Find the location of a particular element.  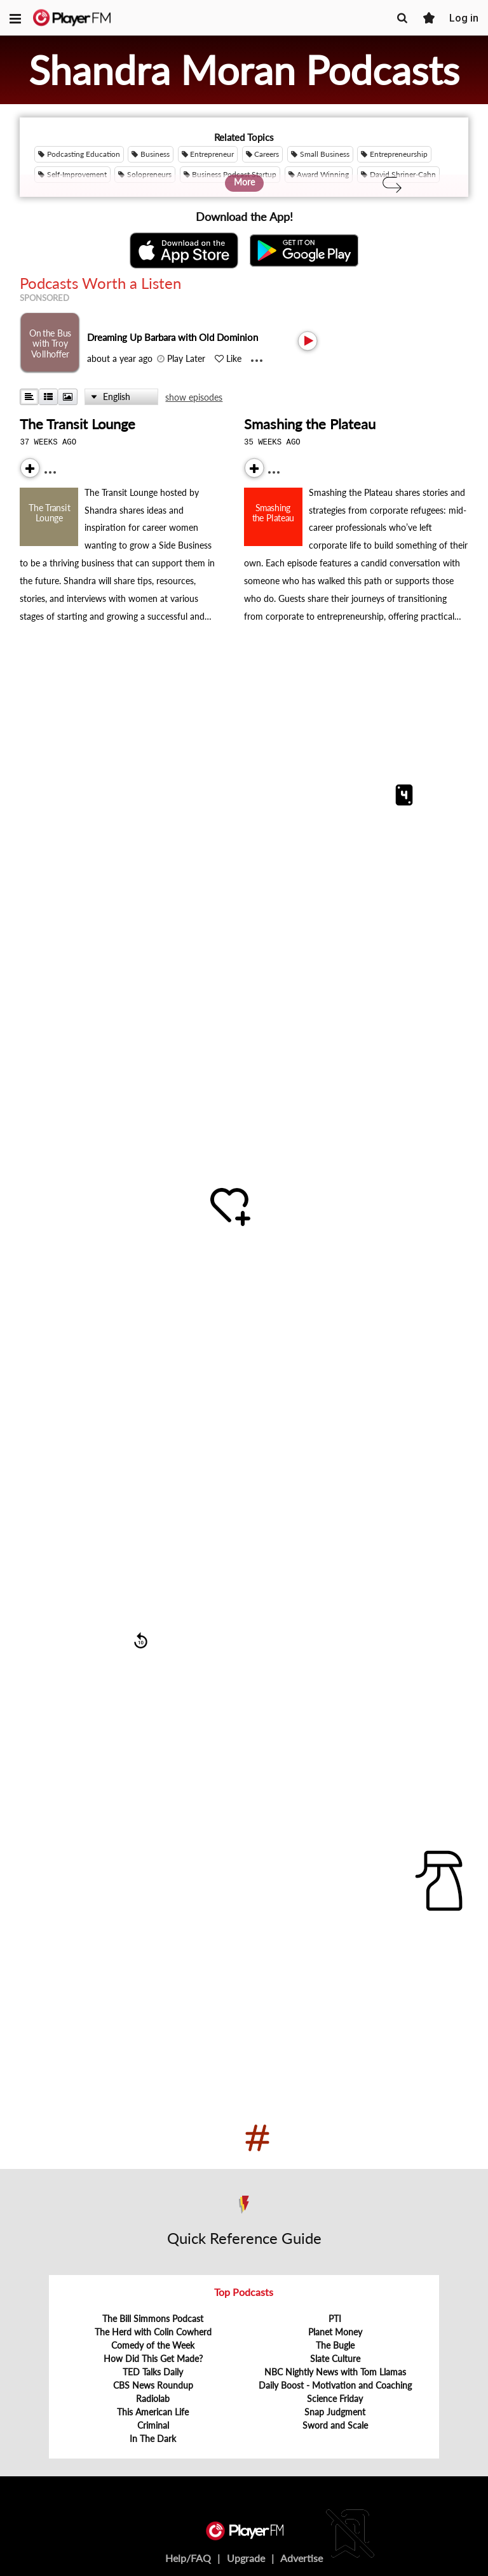

a four of clubs playing card is located at coordinates (404, 795).